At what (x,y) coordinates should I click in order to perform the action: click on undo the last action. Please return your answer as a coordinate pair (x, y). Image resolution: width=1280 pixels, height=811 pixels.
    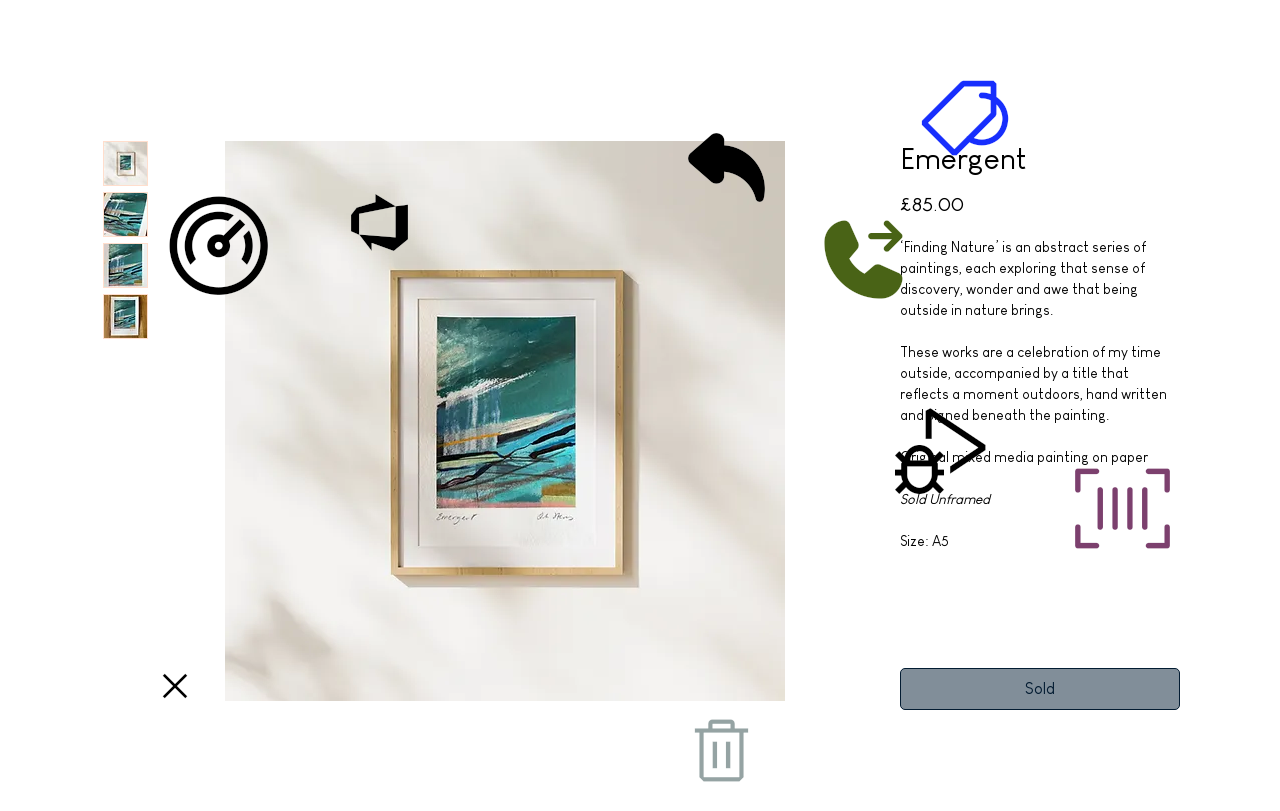
    Looking at the image, I should click on (726, 165).